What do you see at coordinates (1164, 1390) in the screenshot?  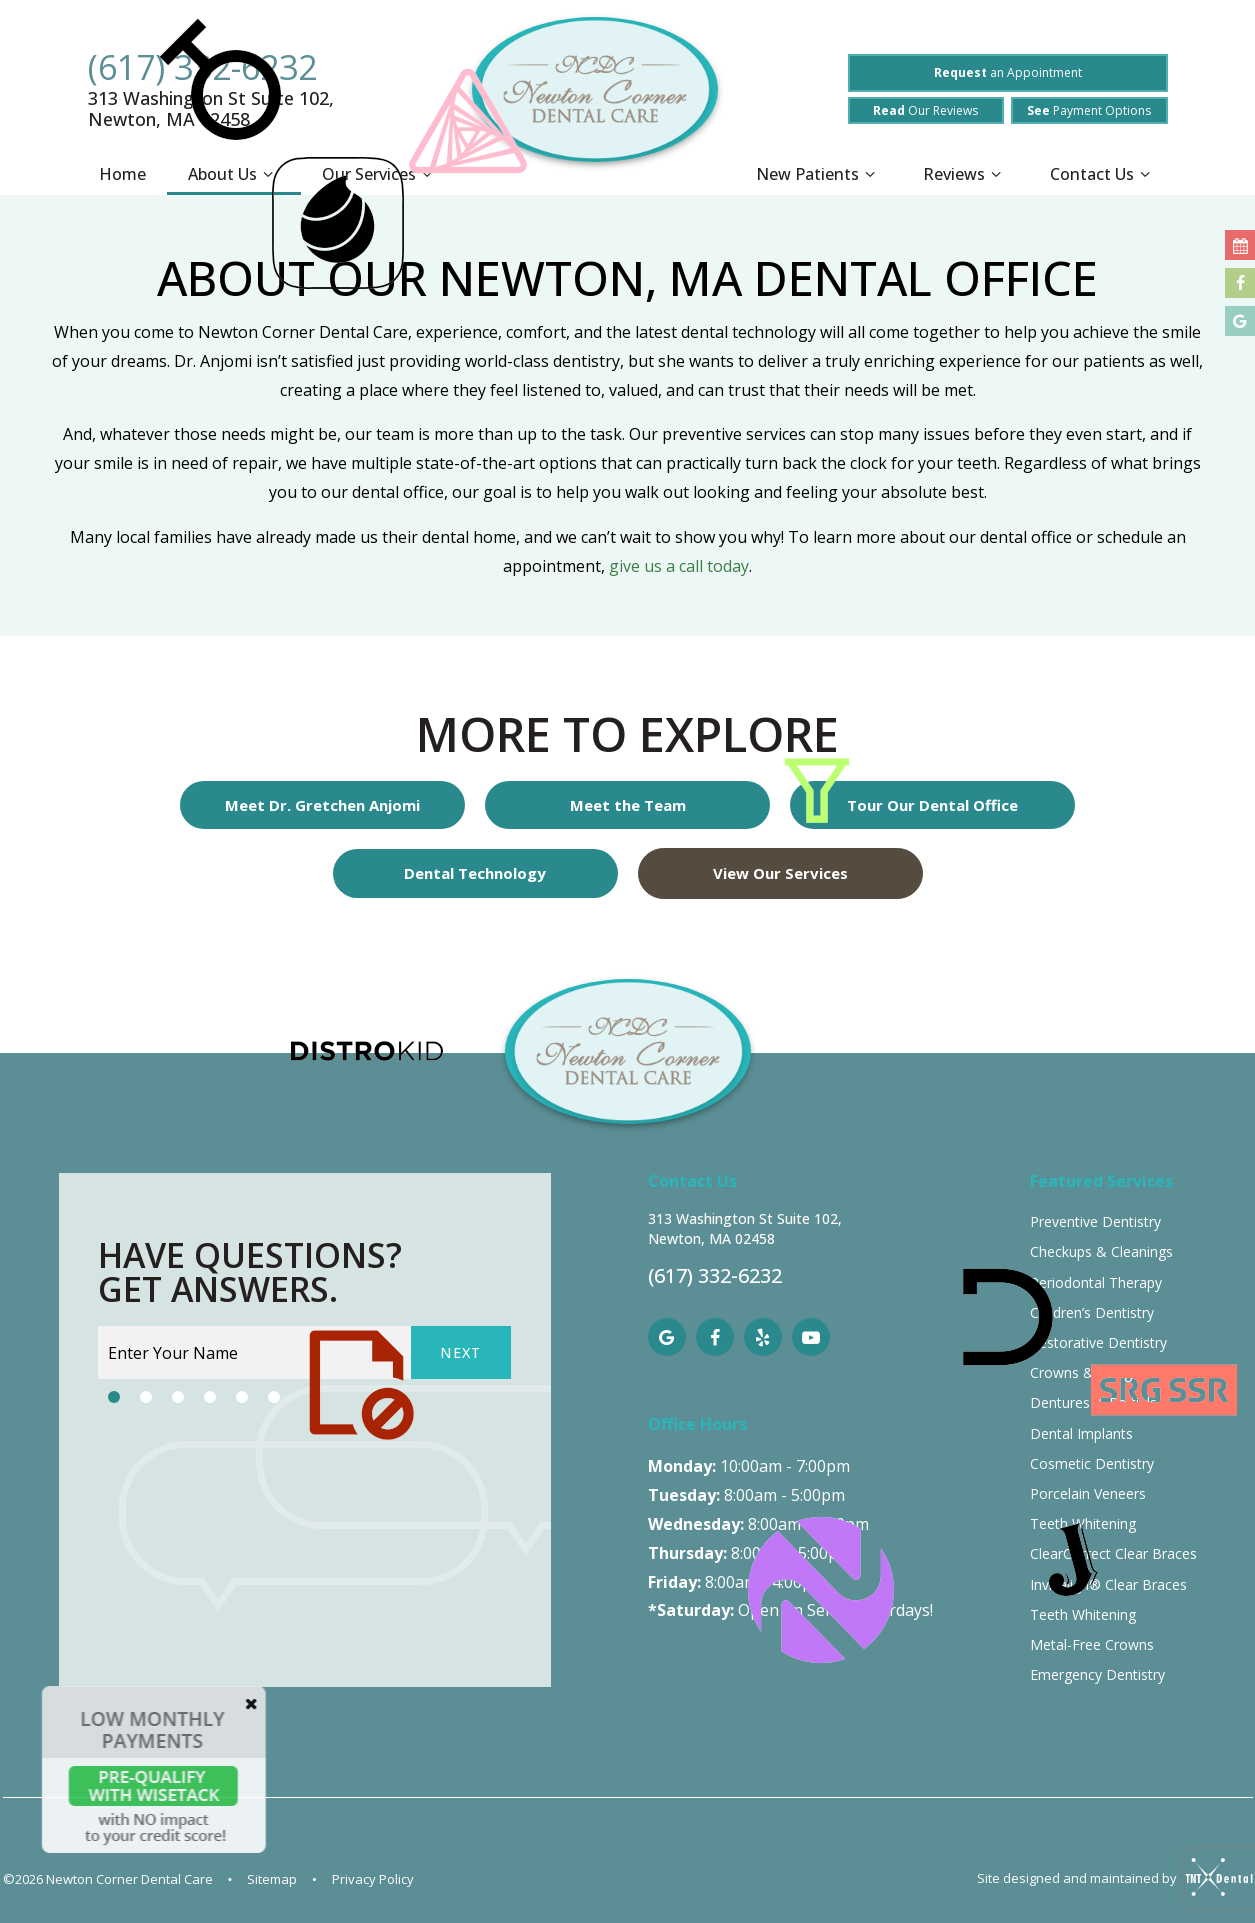 I see `SRG SSR Swiss broadcasting company logo` at bounding box center [1164, 1390].